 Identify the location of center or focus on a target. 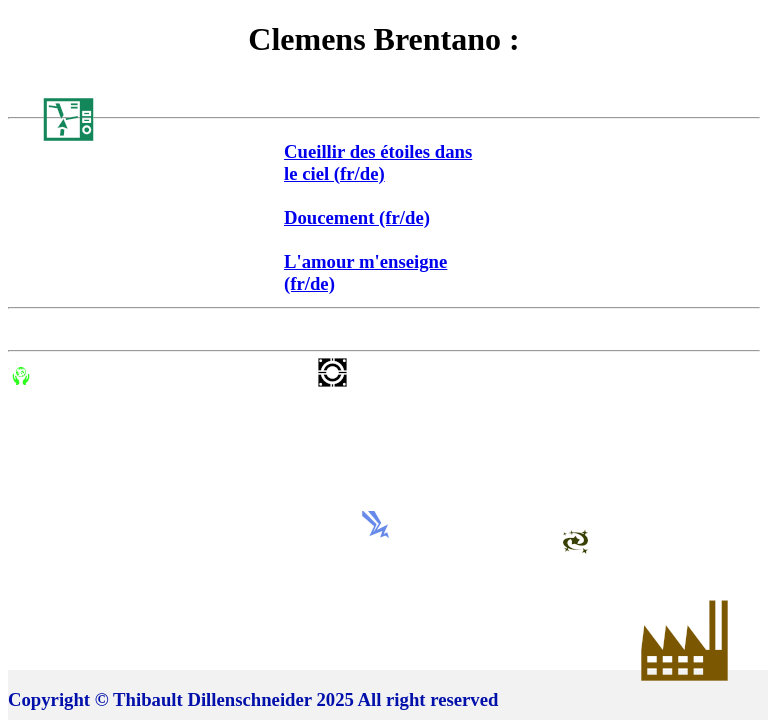
(332, 372).